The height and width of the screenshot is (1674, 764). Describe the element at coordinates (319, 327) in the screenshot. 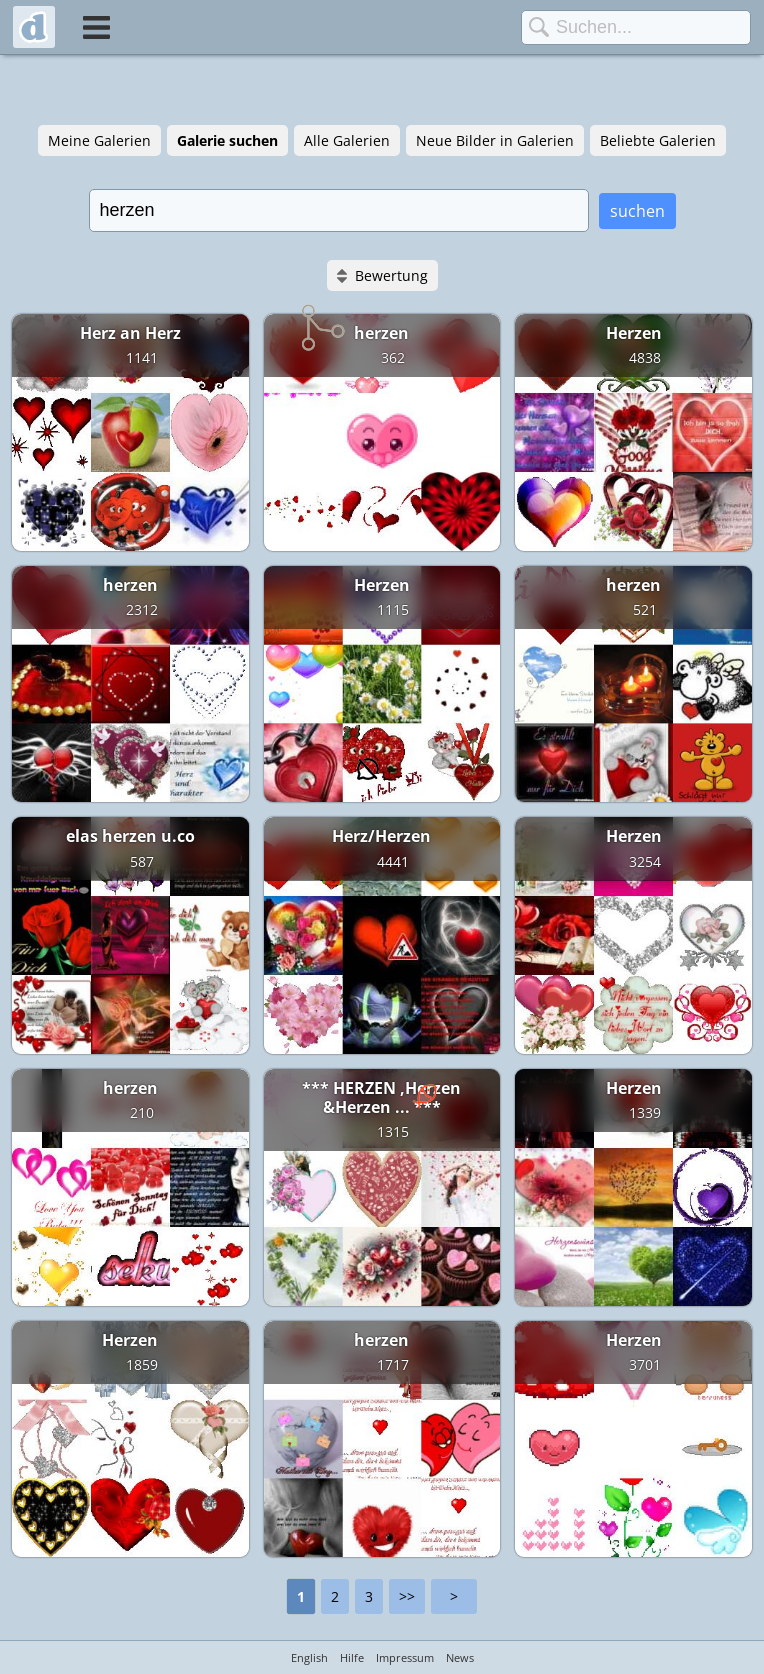

I see `merge branches in version control` at that location.